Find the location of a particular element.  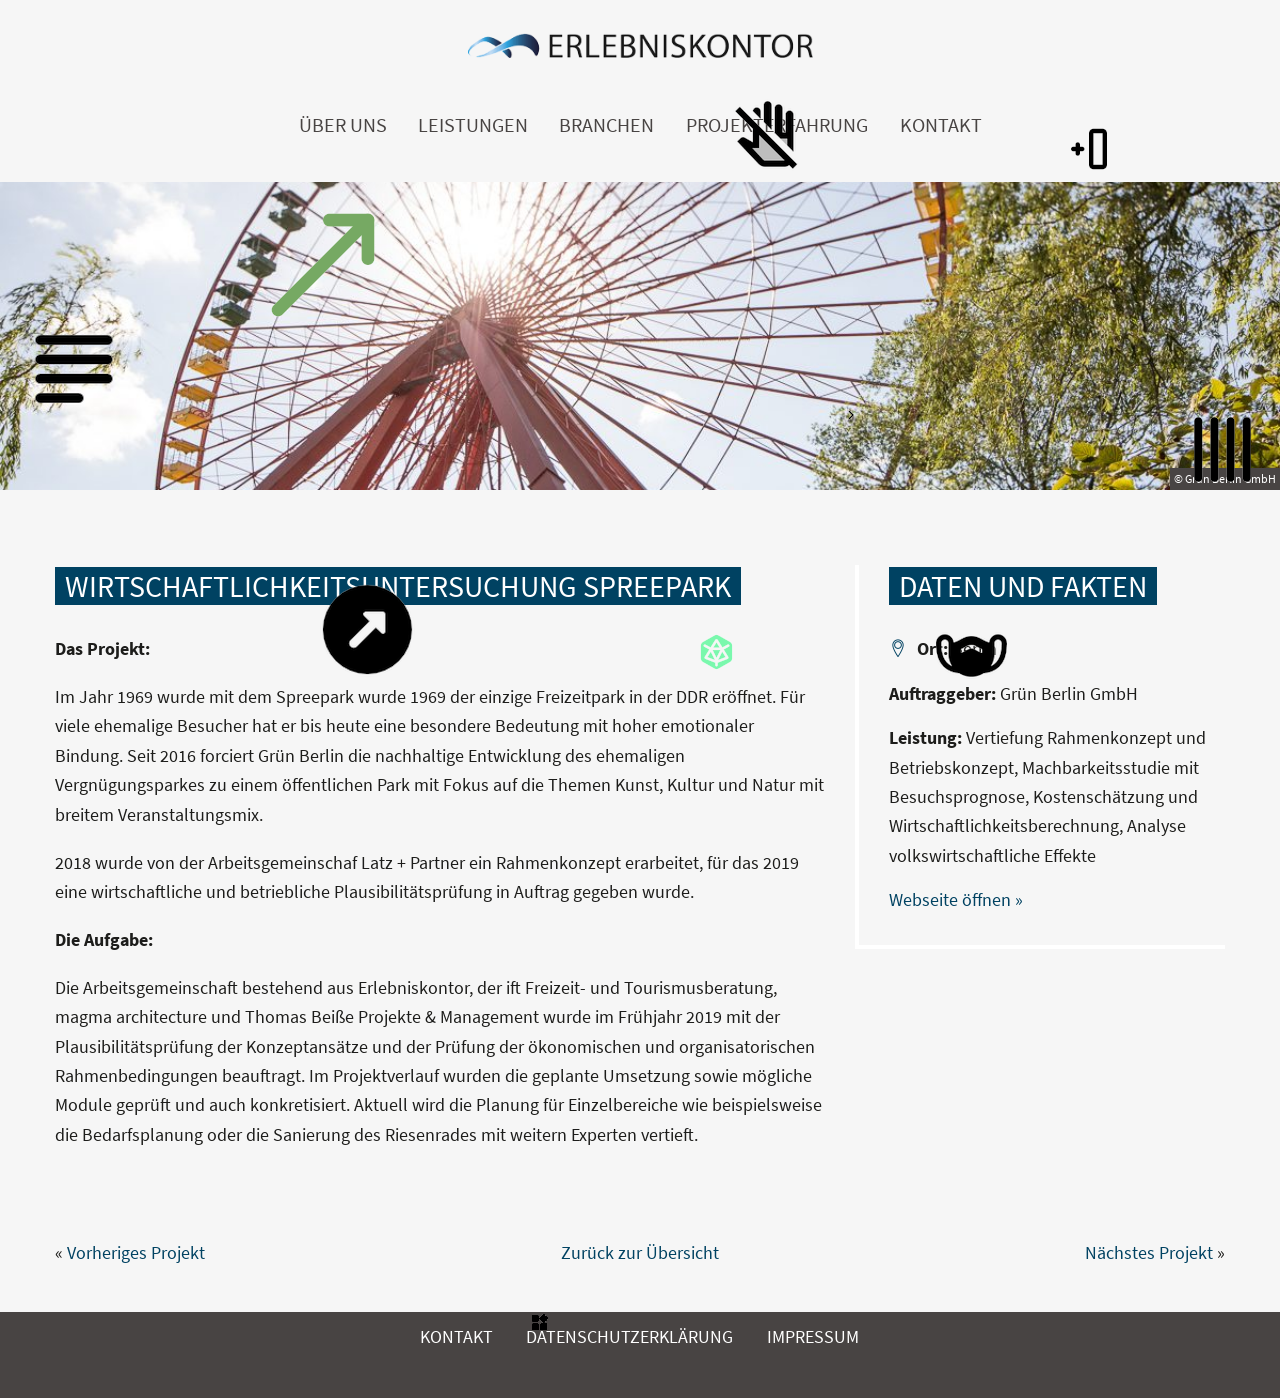

access widgets or mini-apps is located at coordinates (539, 1322).